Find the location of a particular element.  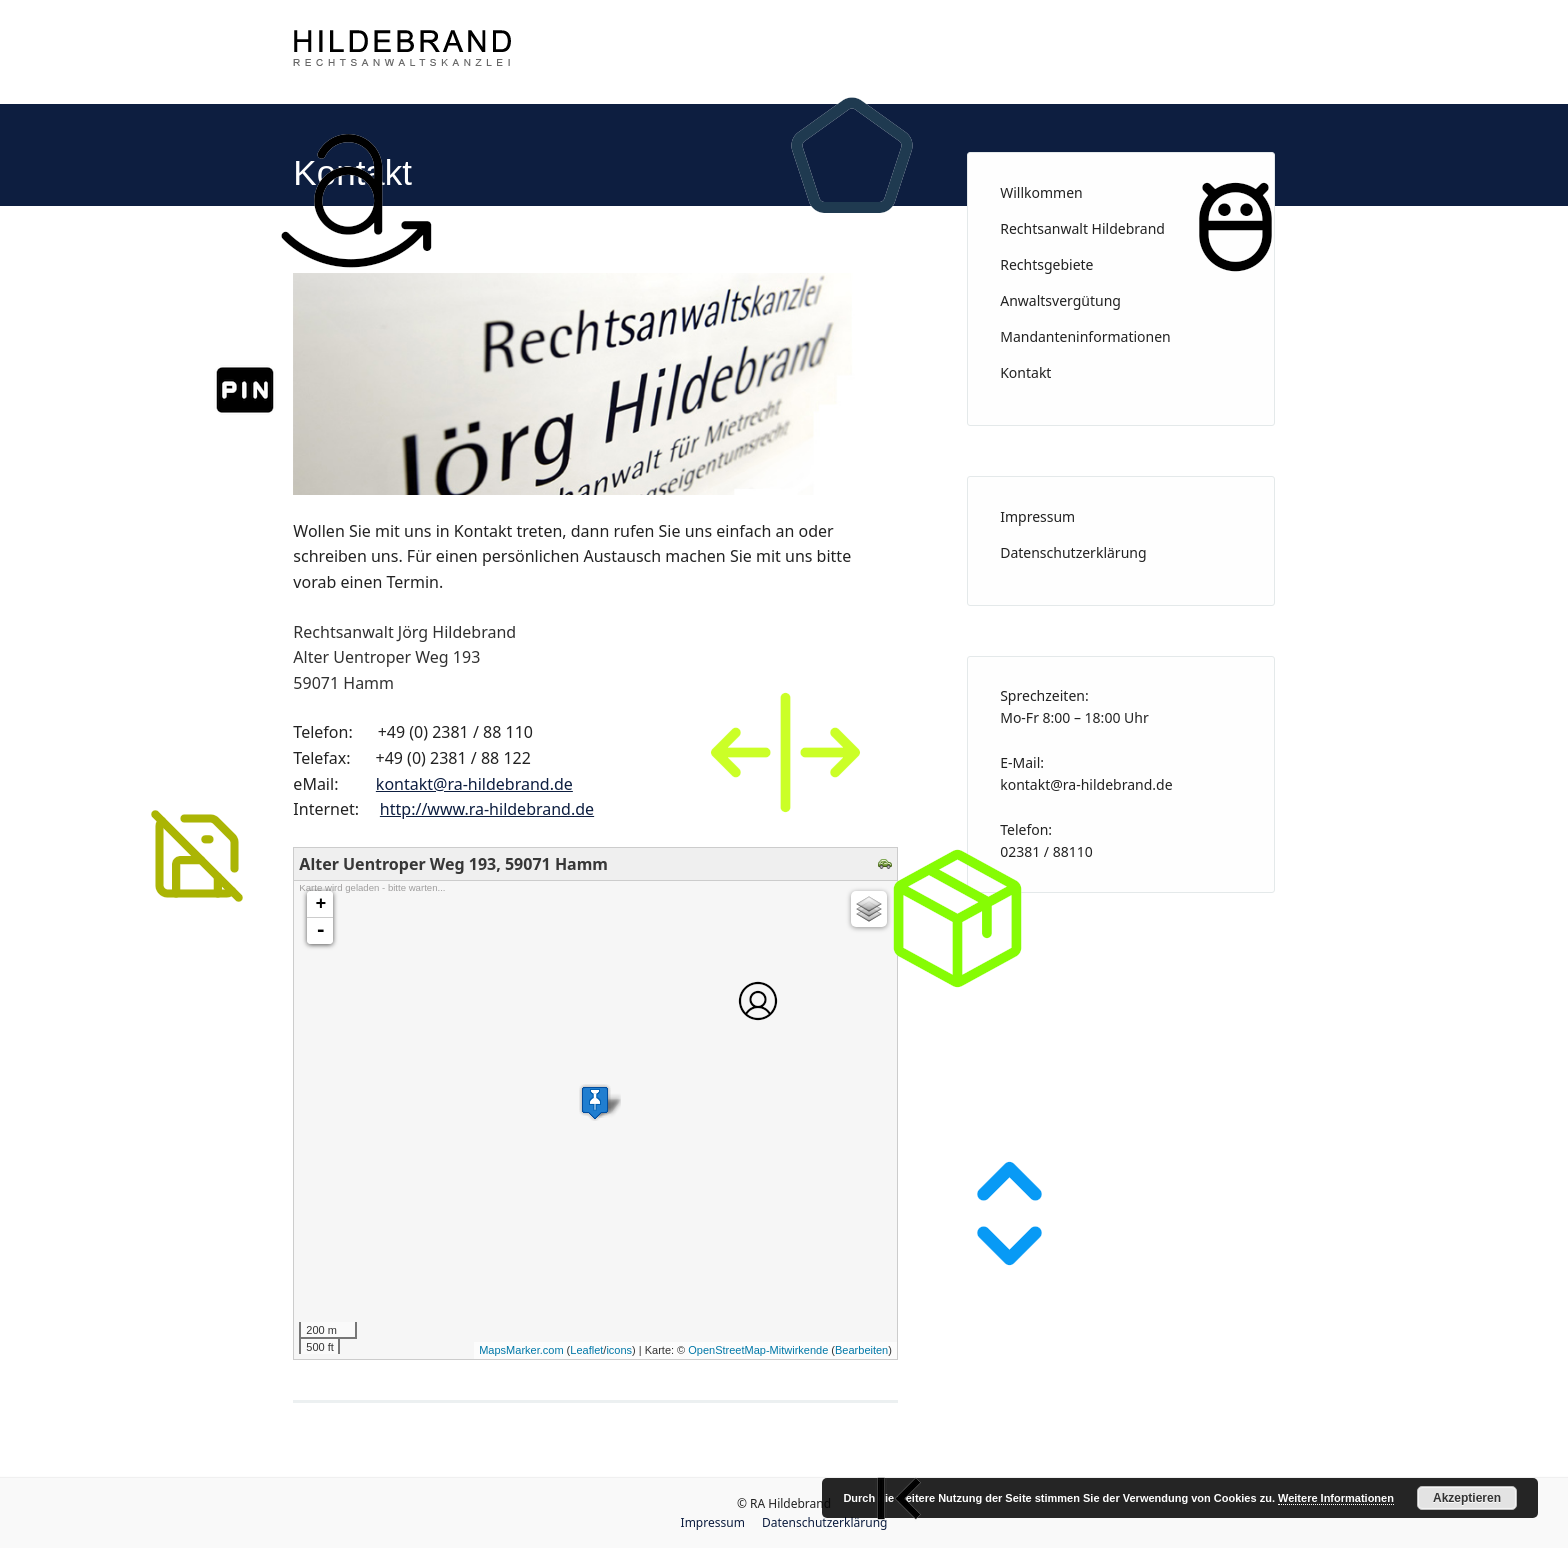

save function is disabled or unavailable is located at coordinates (197, 856).